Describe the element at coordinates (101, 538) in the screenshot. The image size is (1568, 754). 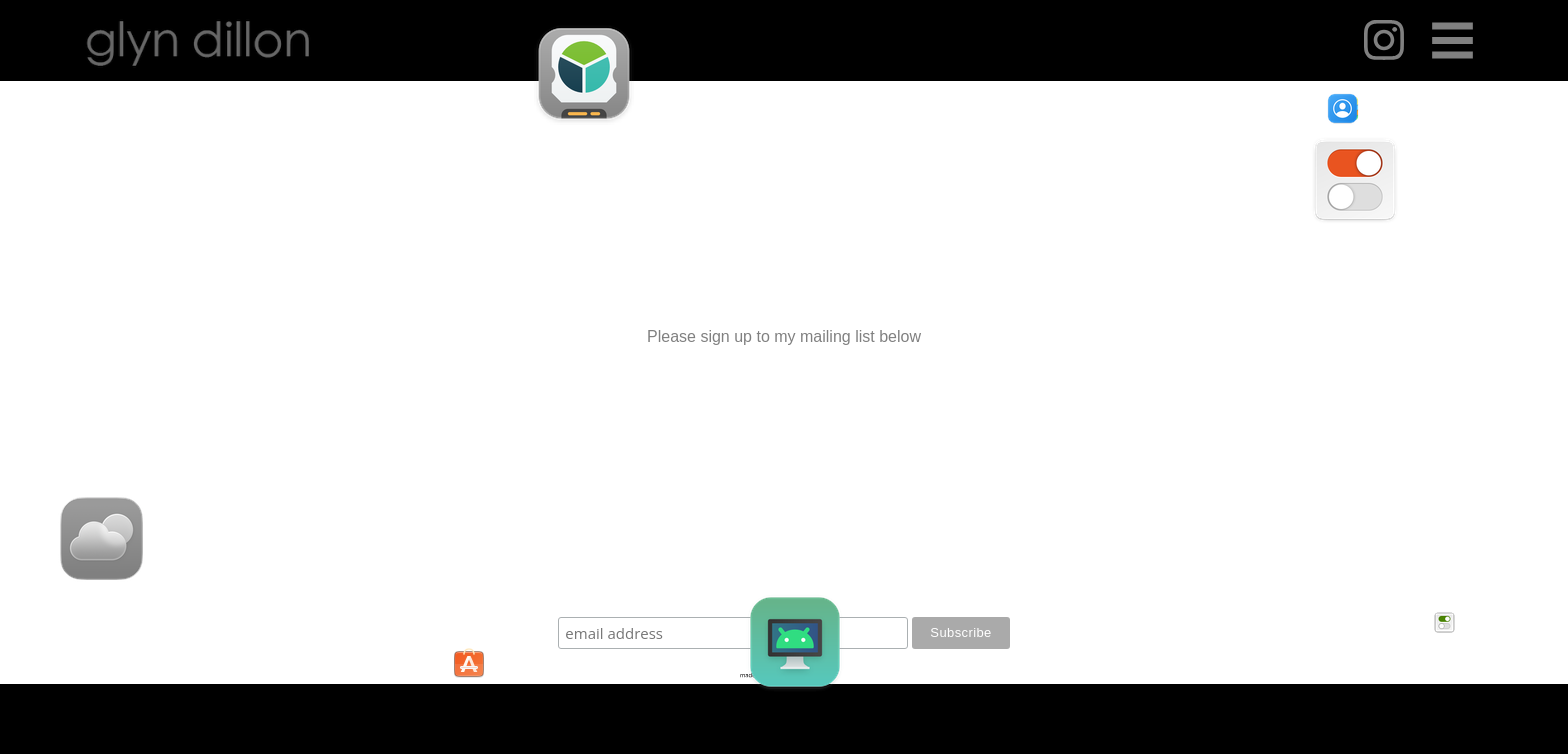
I see `open the weather app` at that location.